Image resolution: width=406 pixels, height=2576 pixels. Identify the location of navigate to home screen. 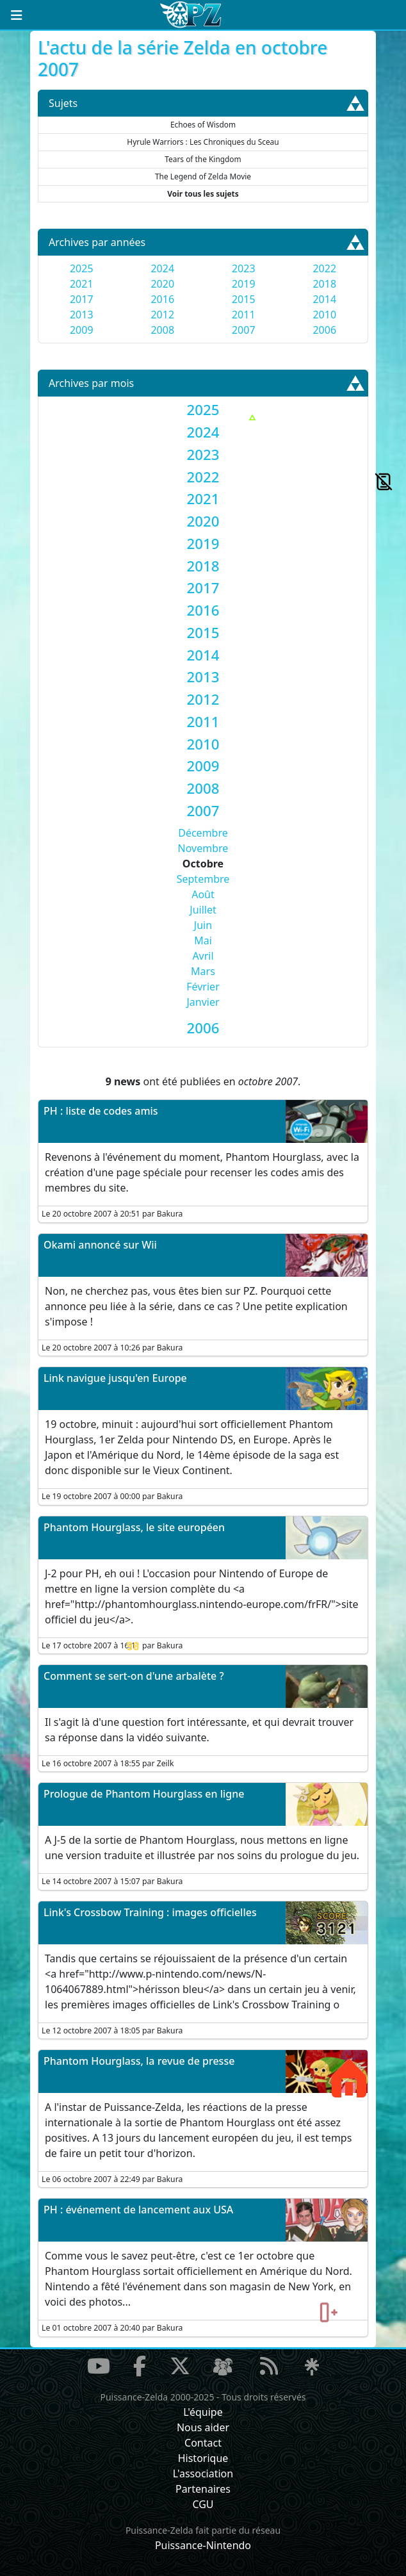
(349, 2078).